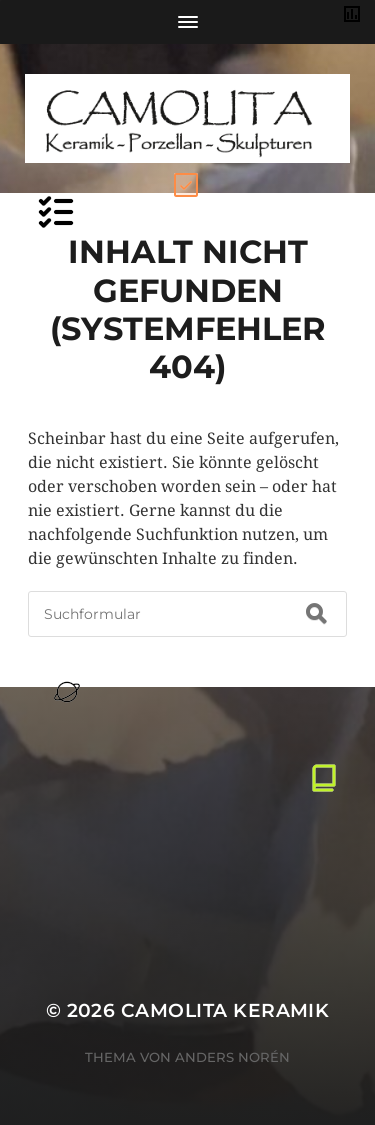  What do you see at coordinates (186, 185) in the screenshot?
I see `mark task as complete` at bounding box center [186, 185].